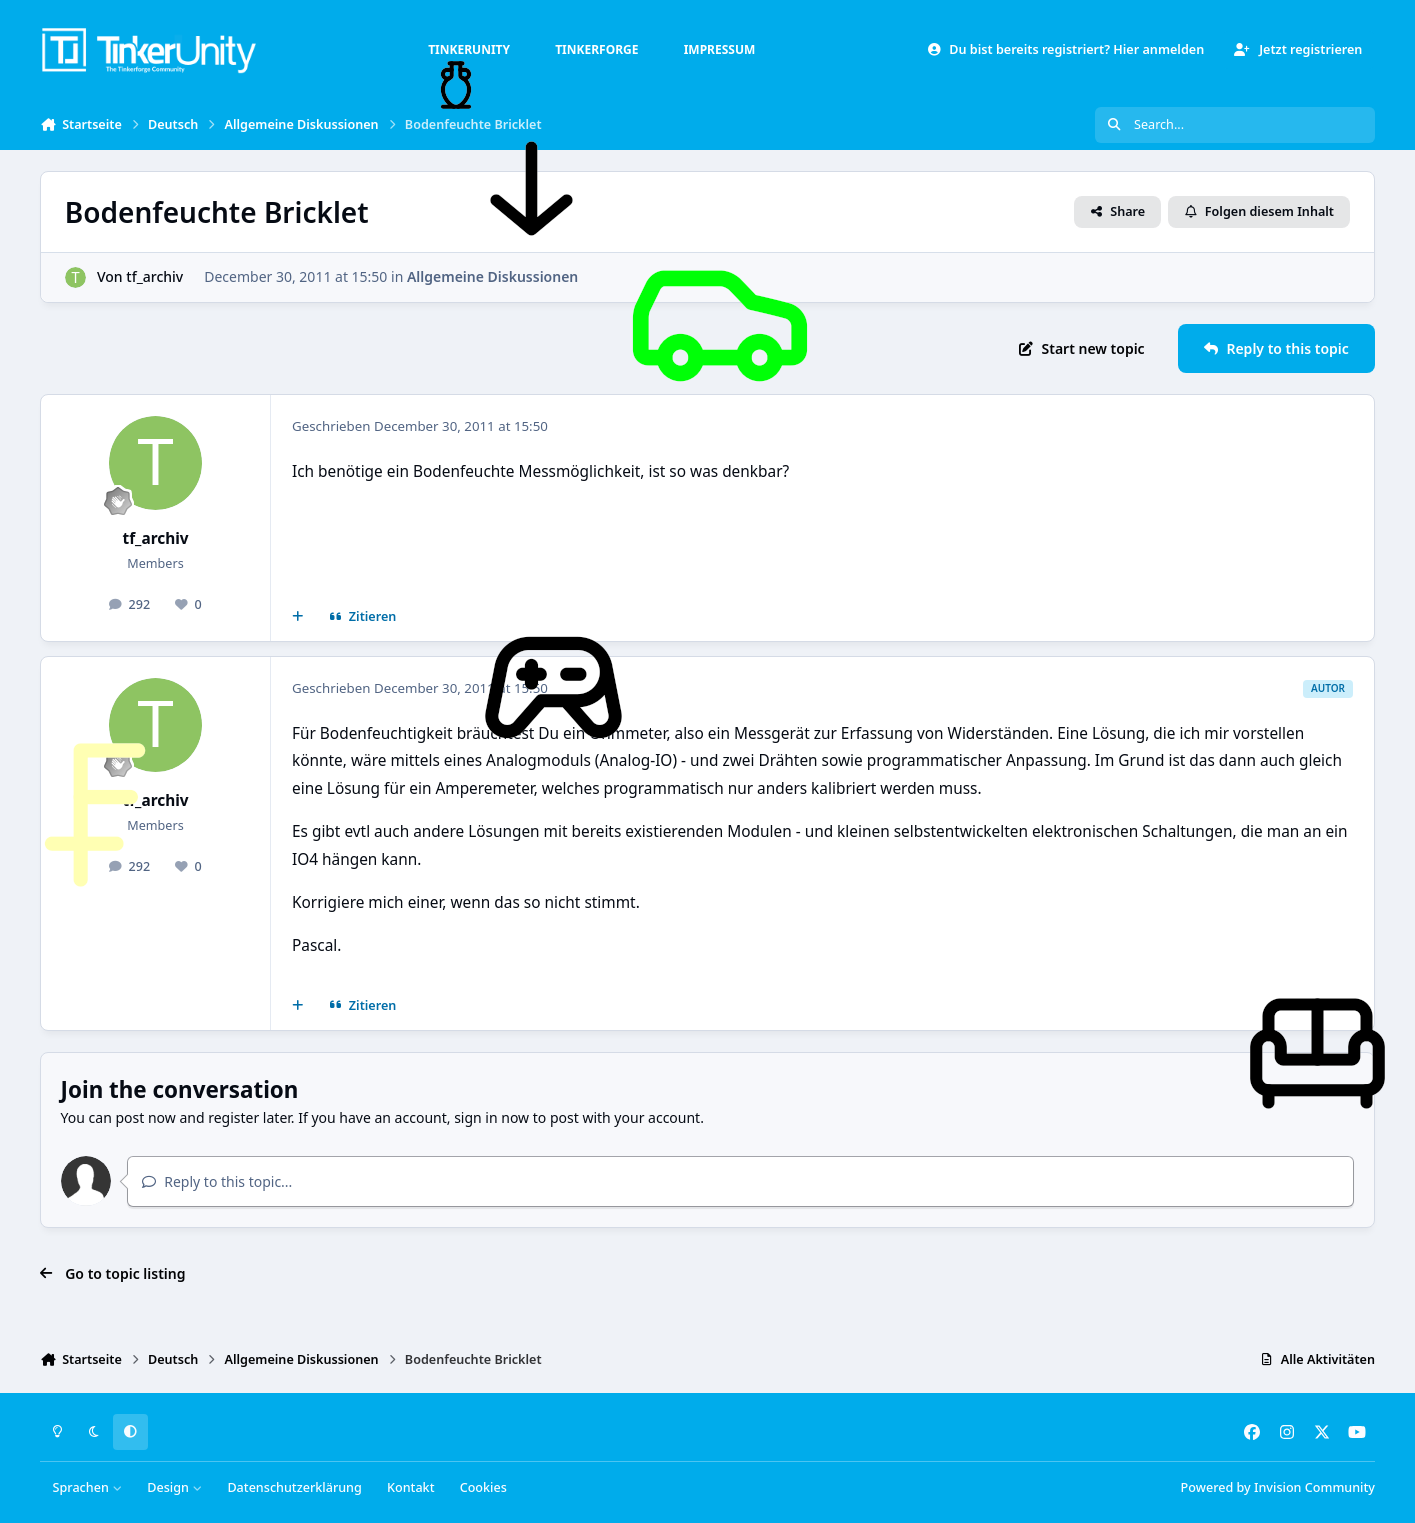 This screenshot has width=1415, height=1523. What do you see at coordinates (553, 687) in the screenshot?
I see `open games or gaming section` at bounding box center [553, 687].